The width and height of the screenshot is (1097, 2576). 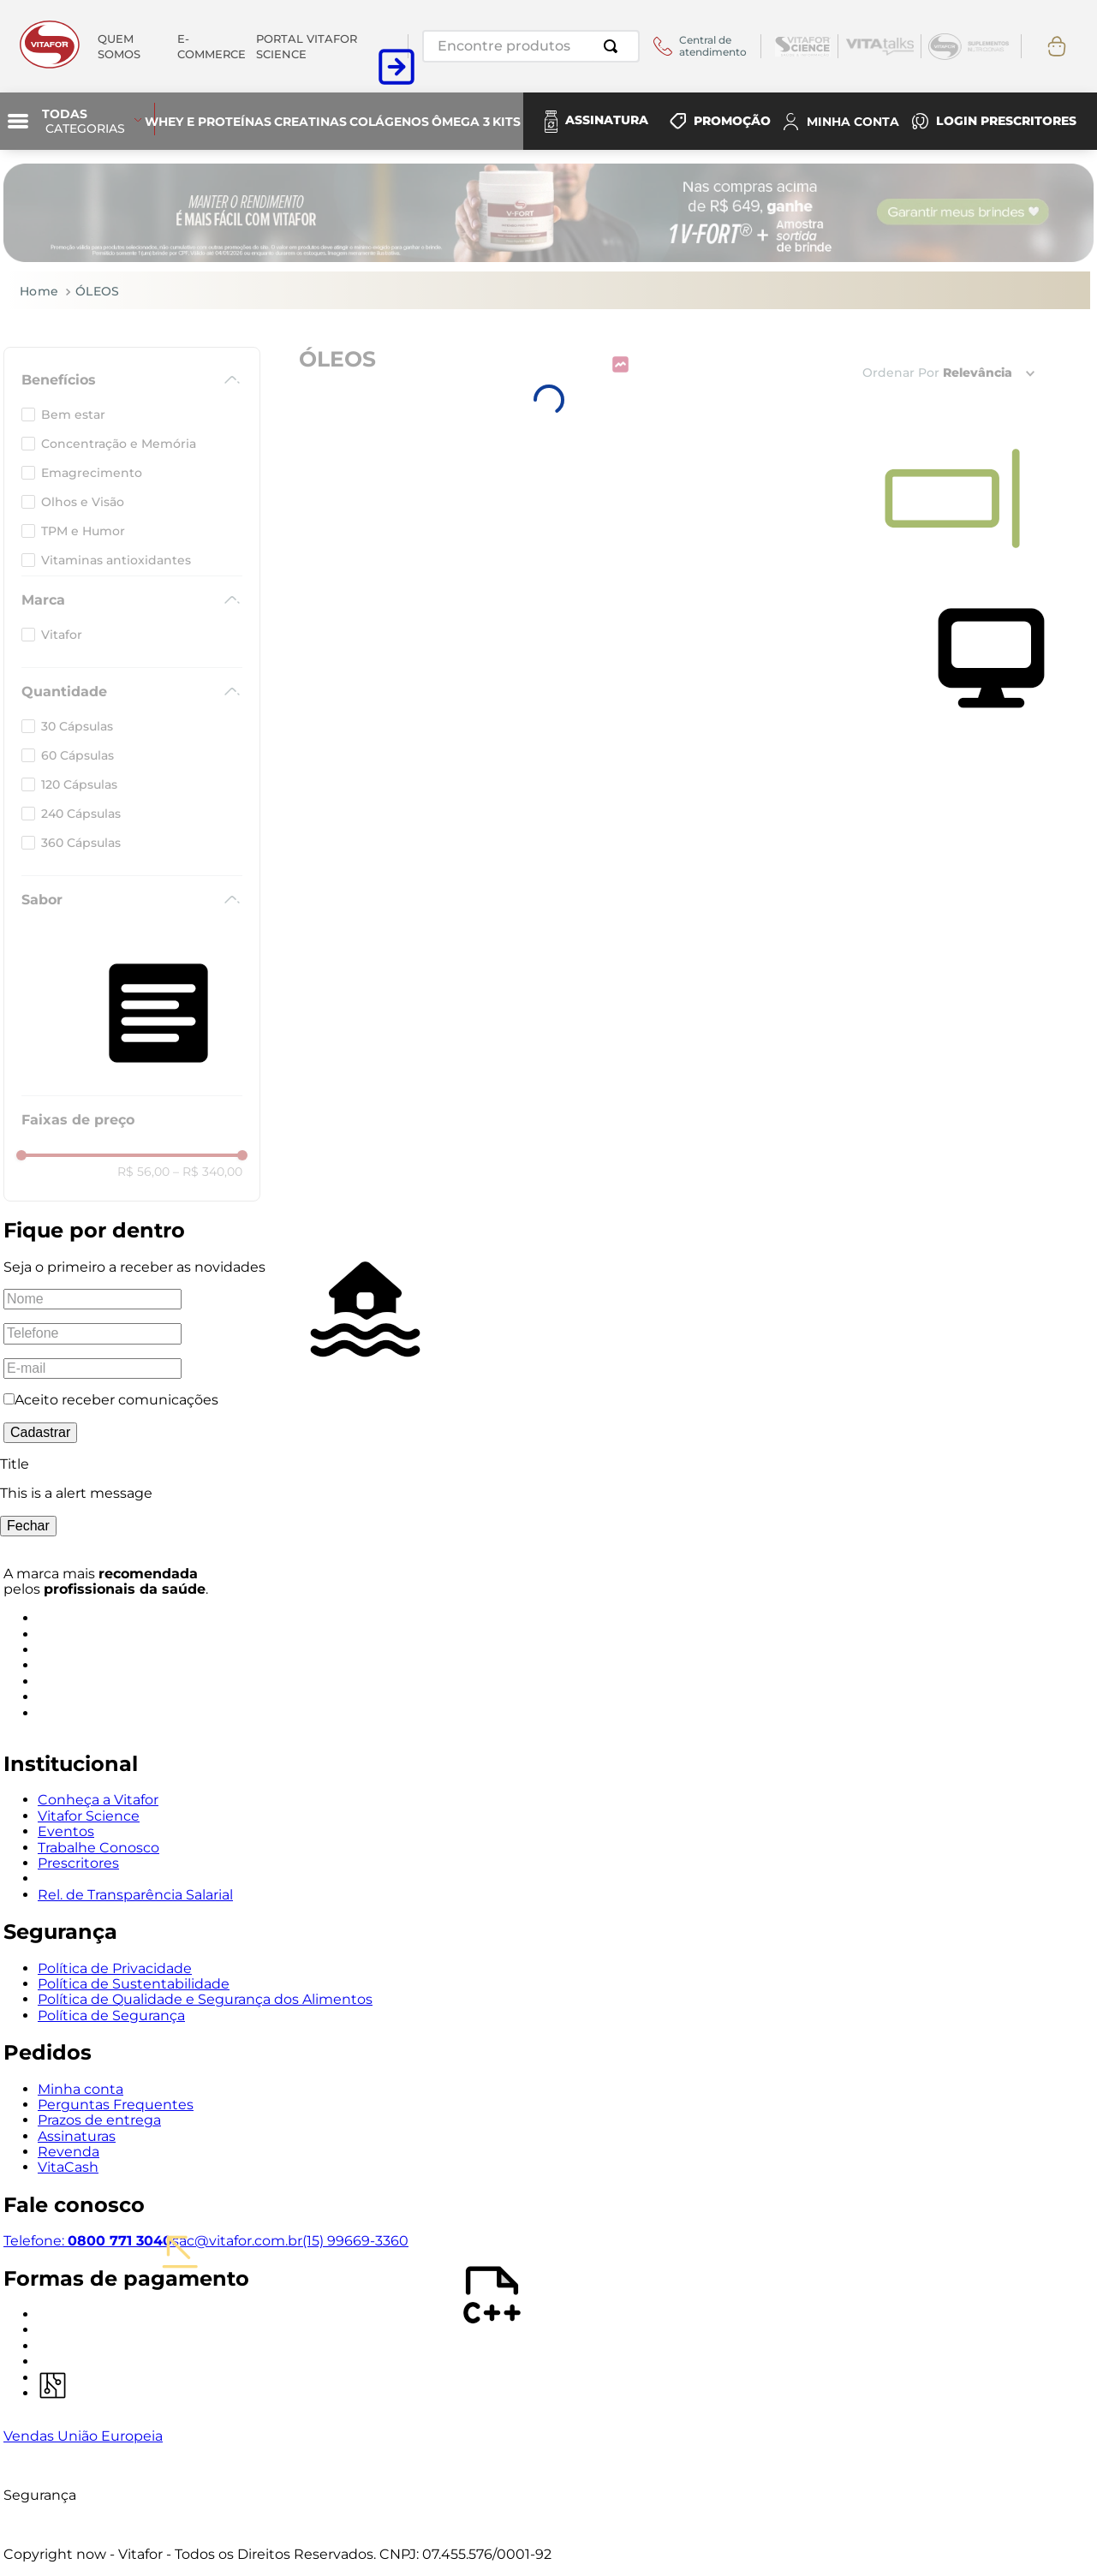 What do you see at coordinates (991, 654) in the screenshot?
I see `switch to desktop view` at bounding box center [991, 654].